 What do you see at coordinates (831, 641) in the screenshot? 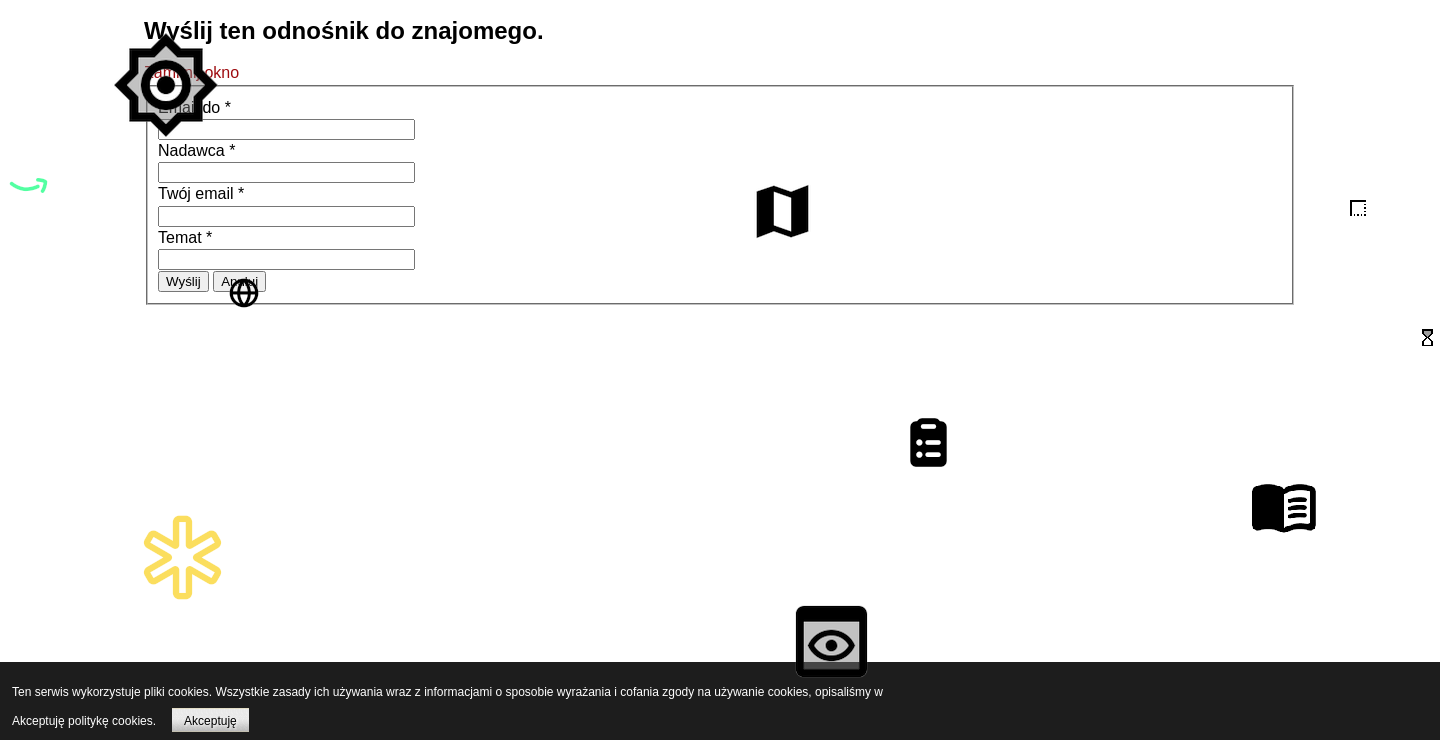
I see `preview content before opening or saving` at bounding box center [831, 641].